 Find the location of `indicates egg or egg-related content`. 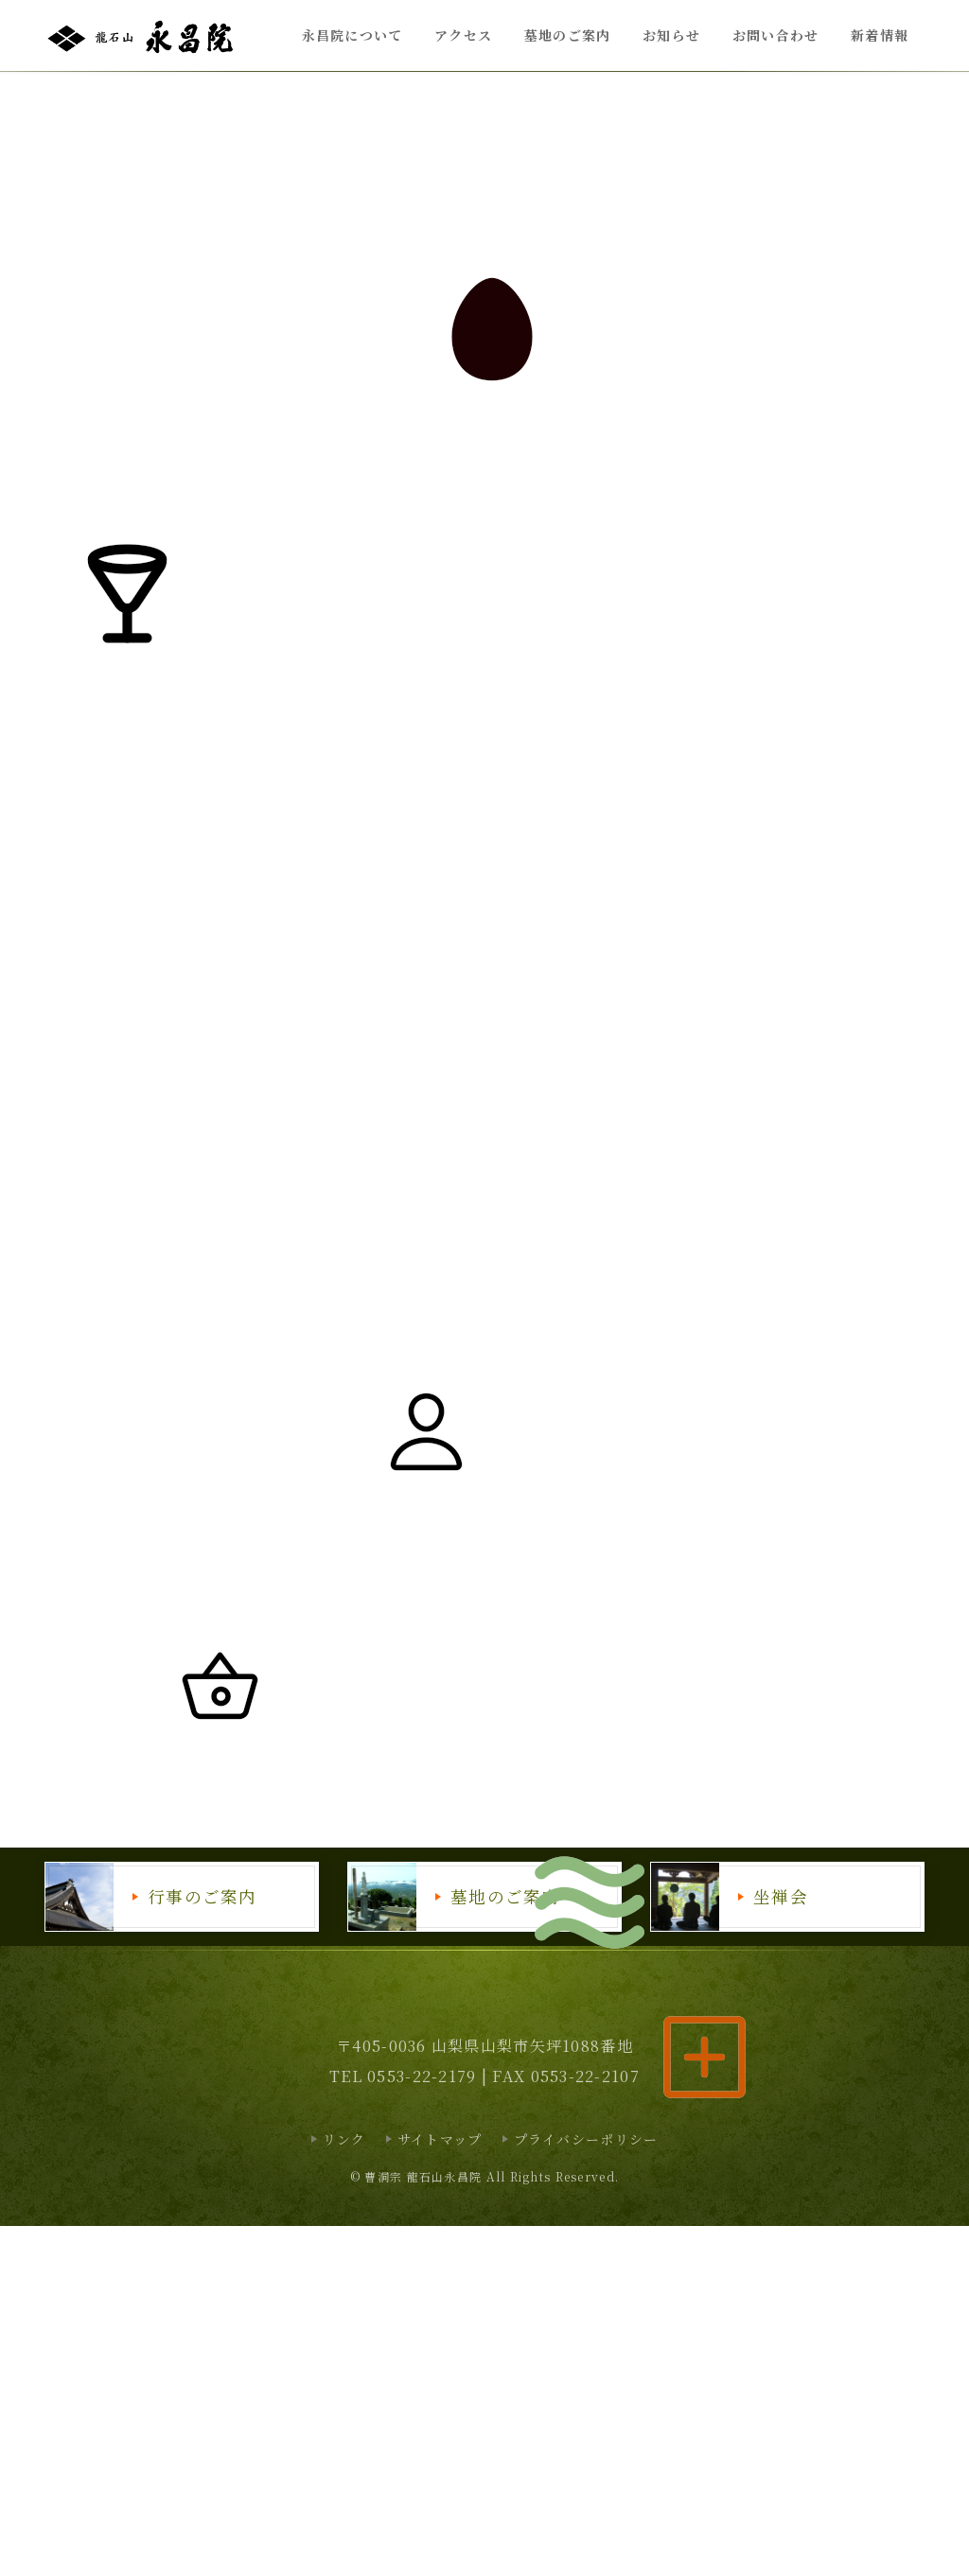

indicates egg or egg-related content is located at coordinates (492, 329).